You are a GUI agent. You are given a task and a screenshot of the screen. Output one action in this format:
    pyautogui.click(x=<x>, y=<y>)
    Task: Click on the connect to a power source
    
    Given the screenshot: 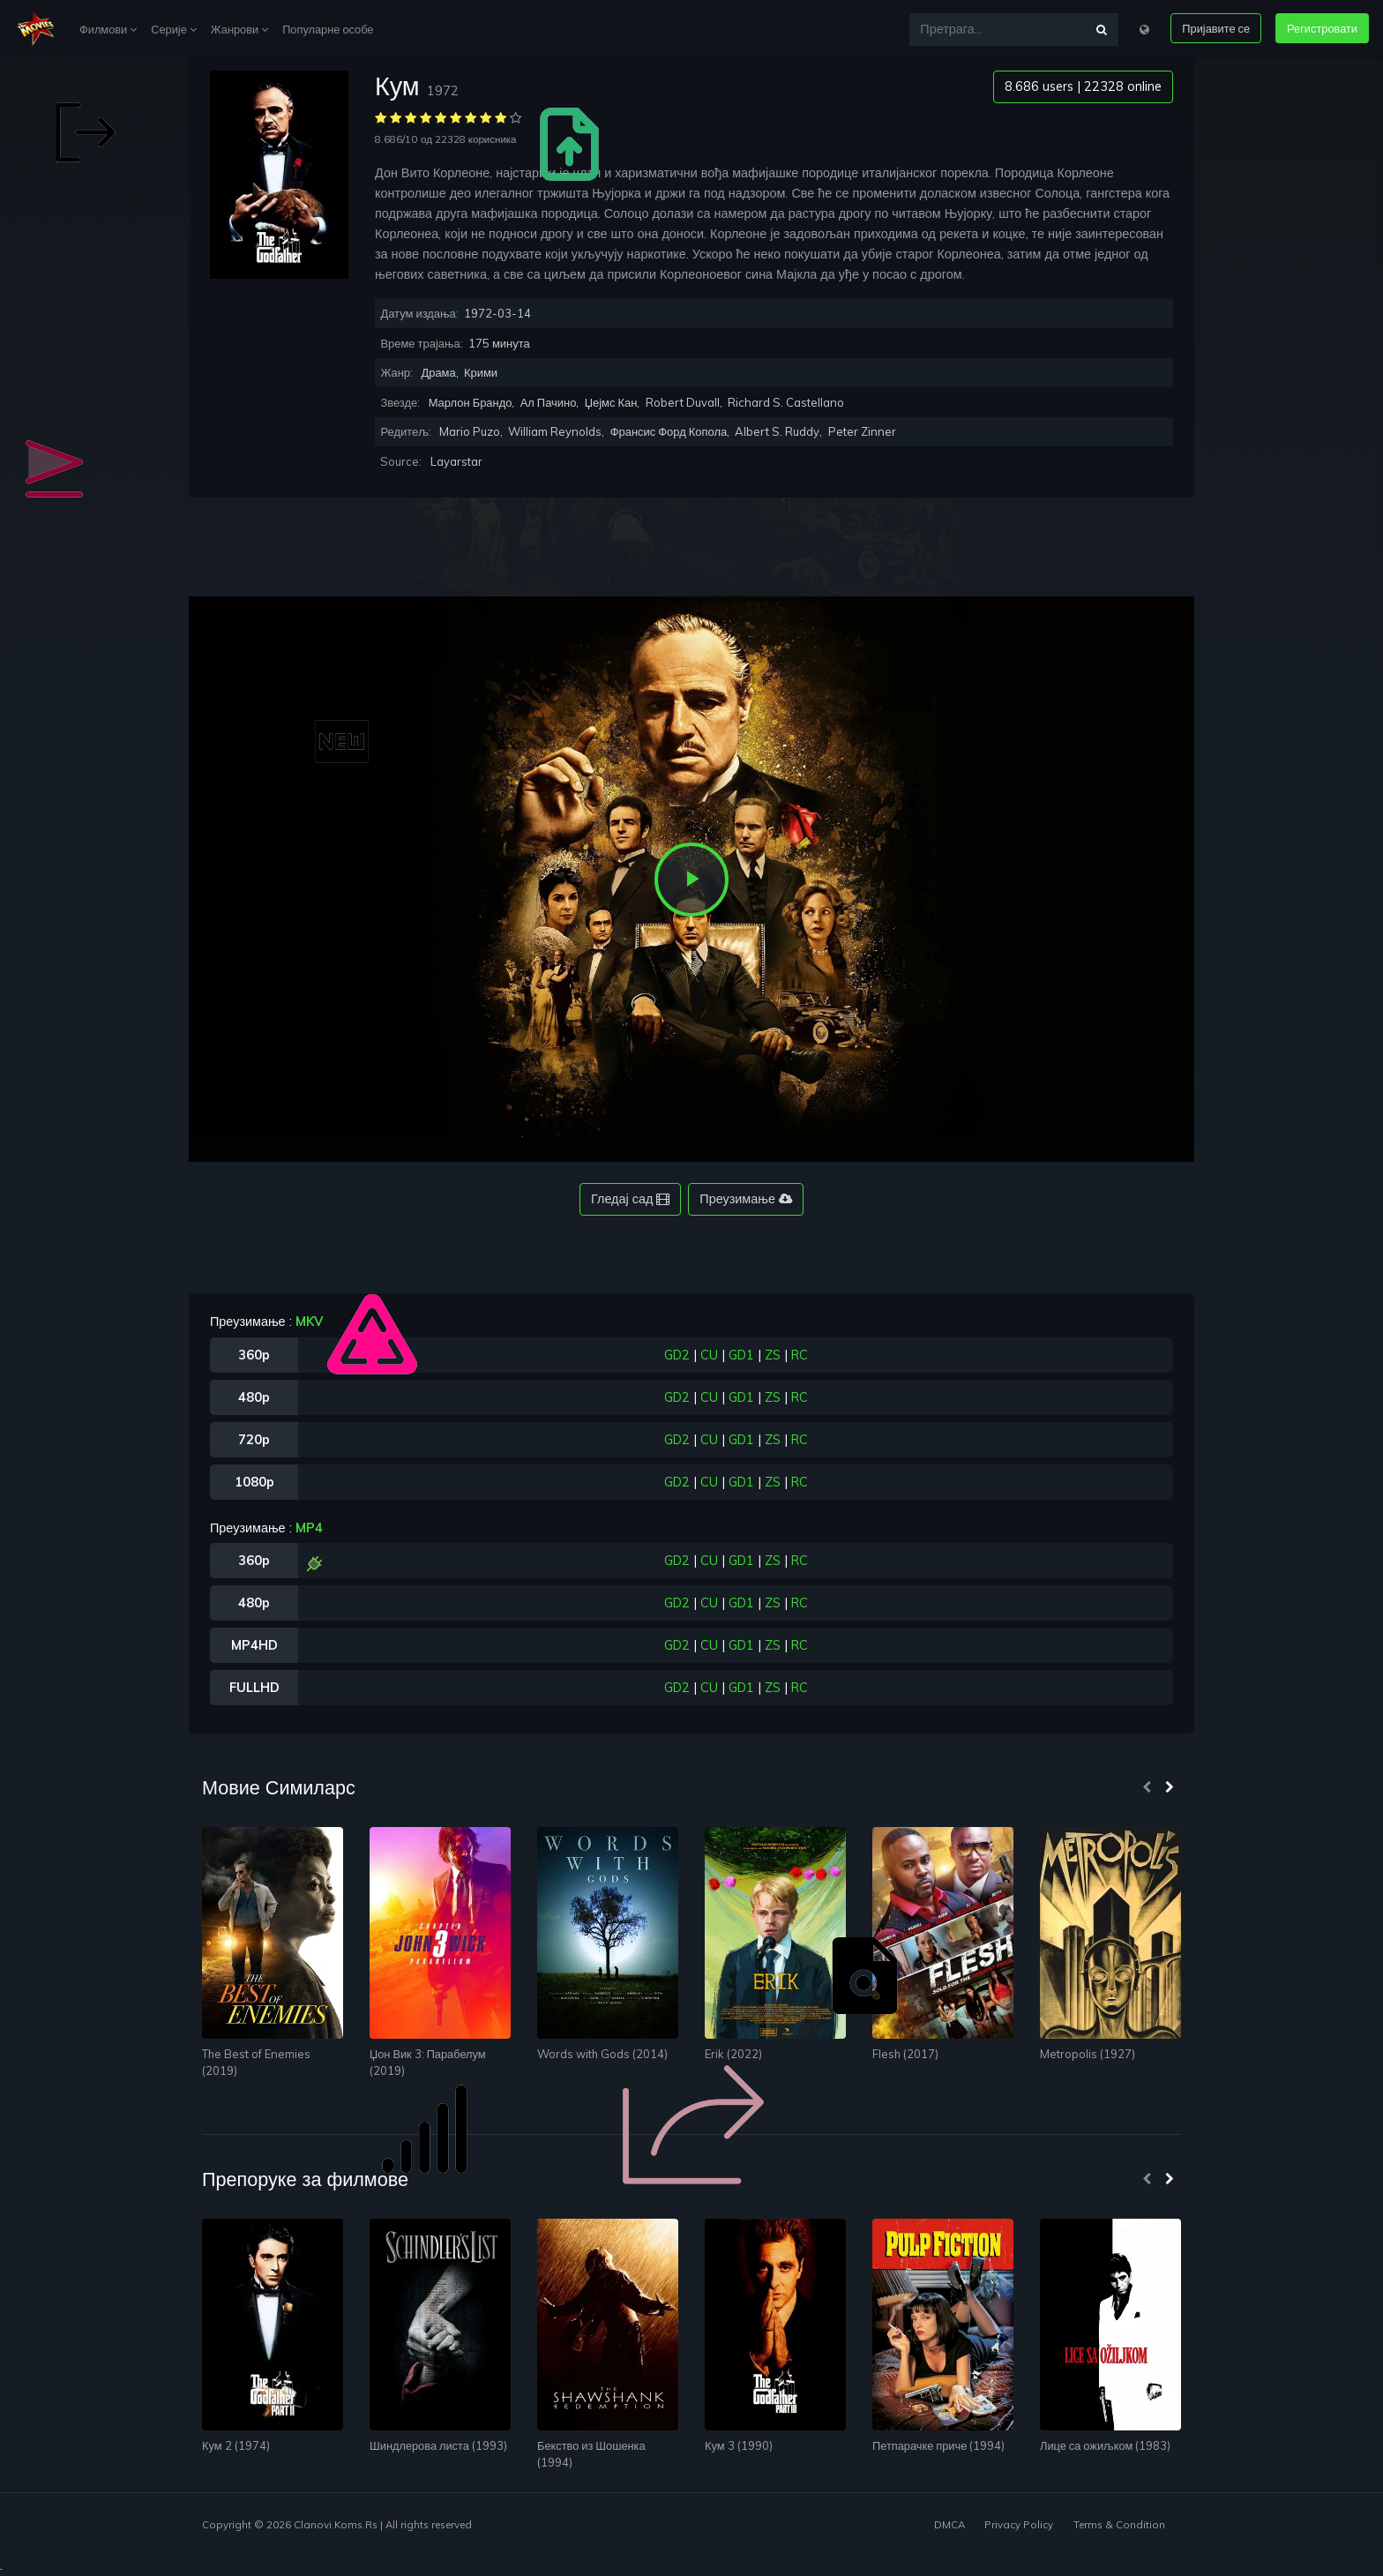 What is the action you would take?
    pyautogui.click(x=314, y=1564)
    